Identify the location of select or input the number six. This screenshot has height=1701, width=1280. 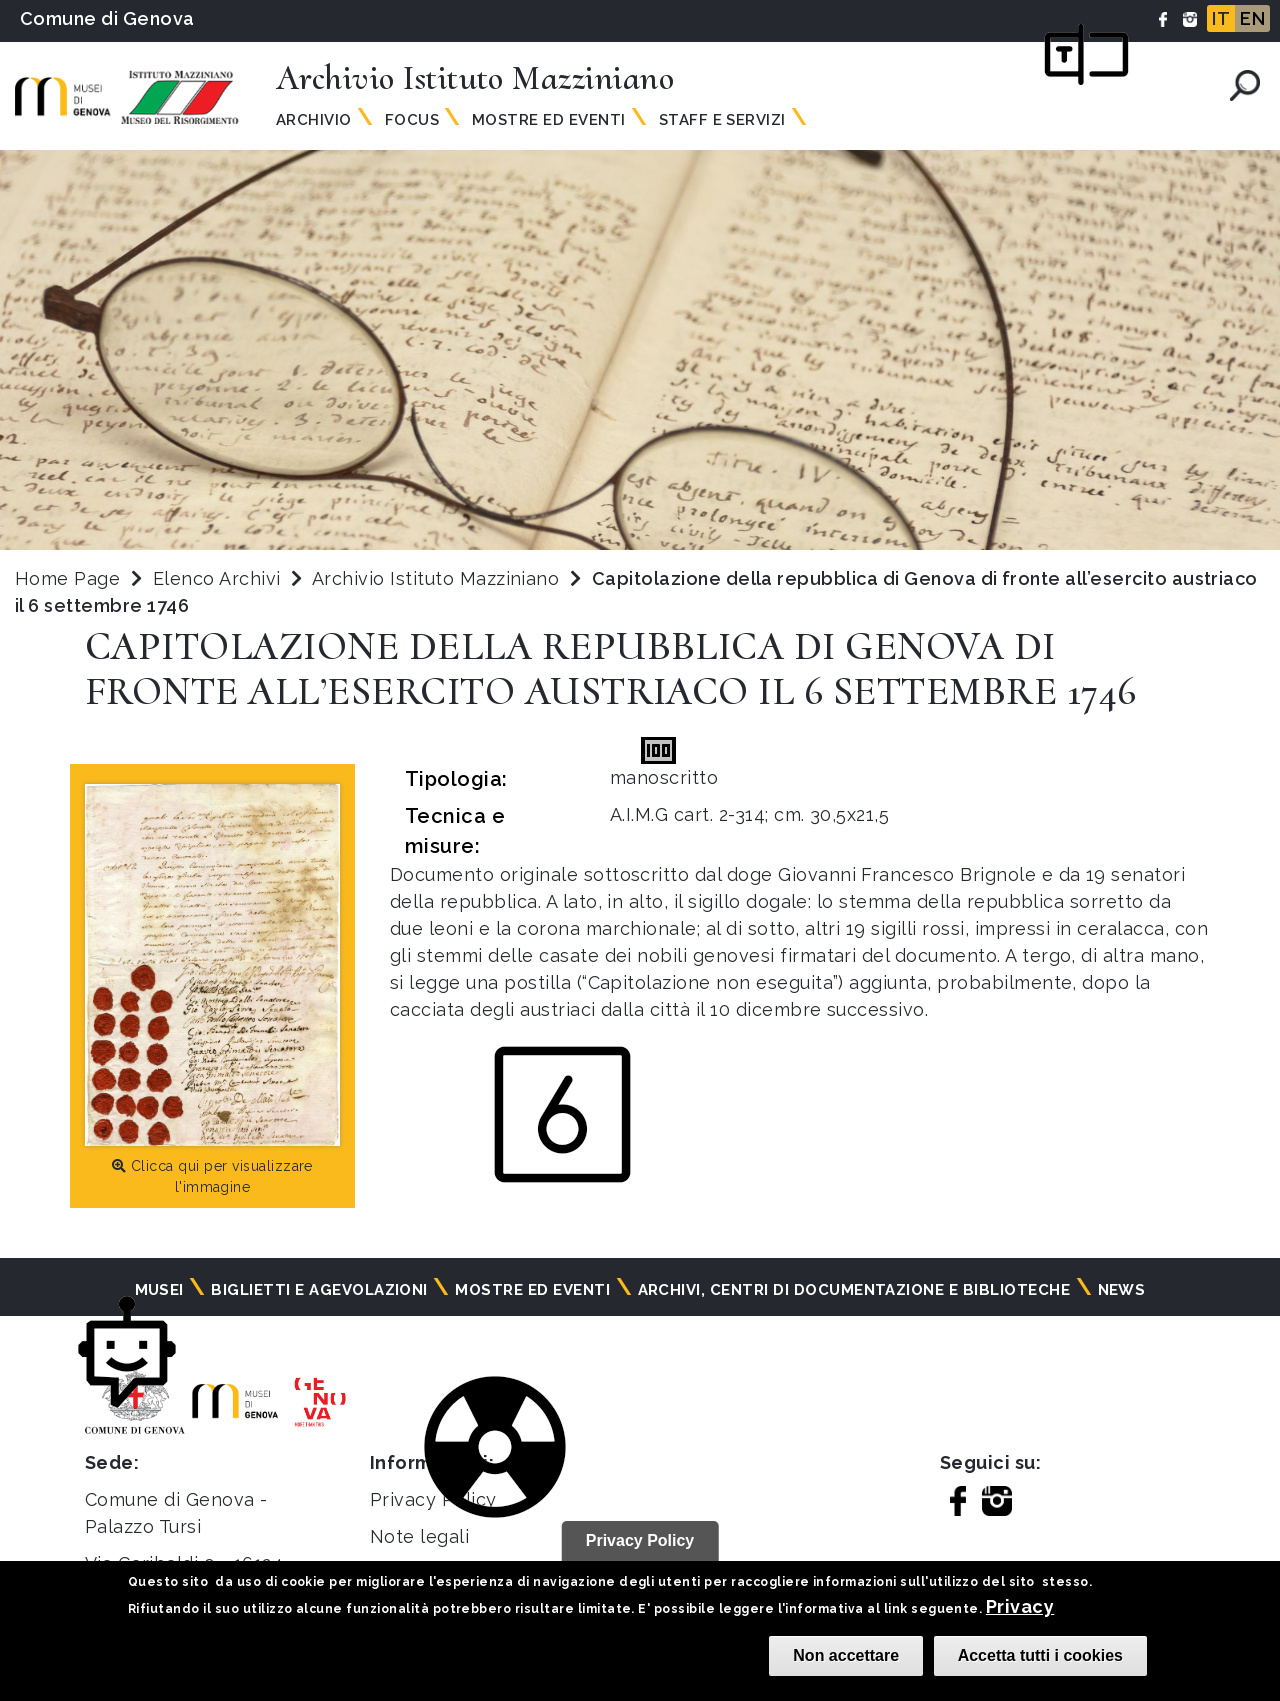
(562, 1114).